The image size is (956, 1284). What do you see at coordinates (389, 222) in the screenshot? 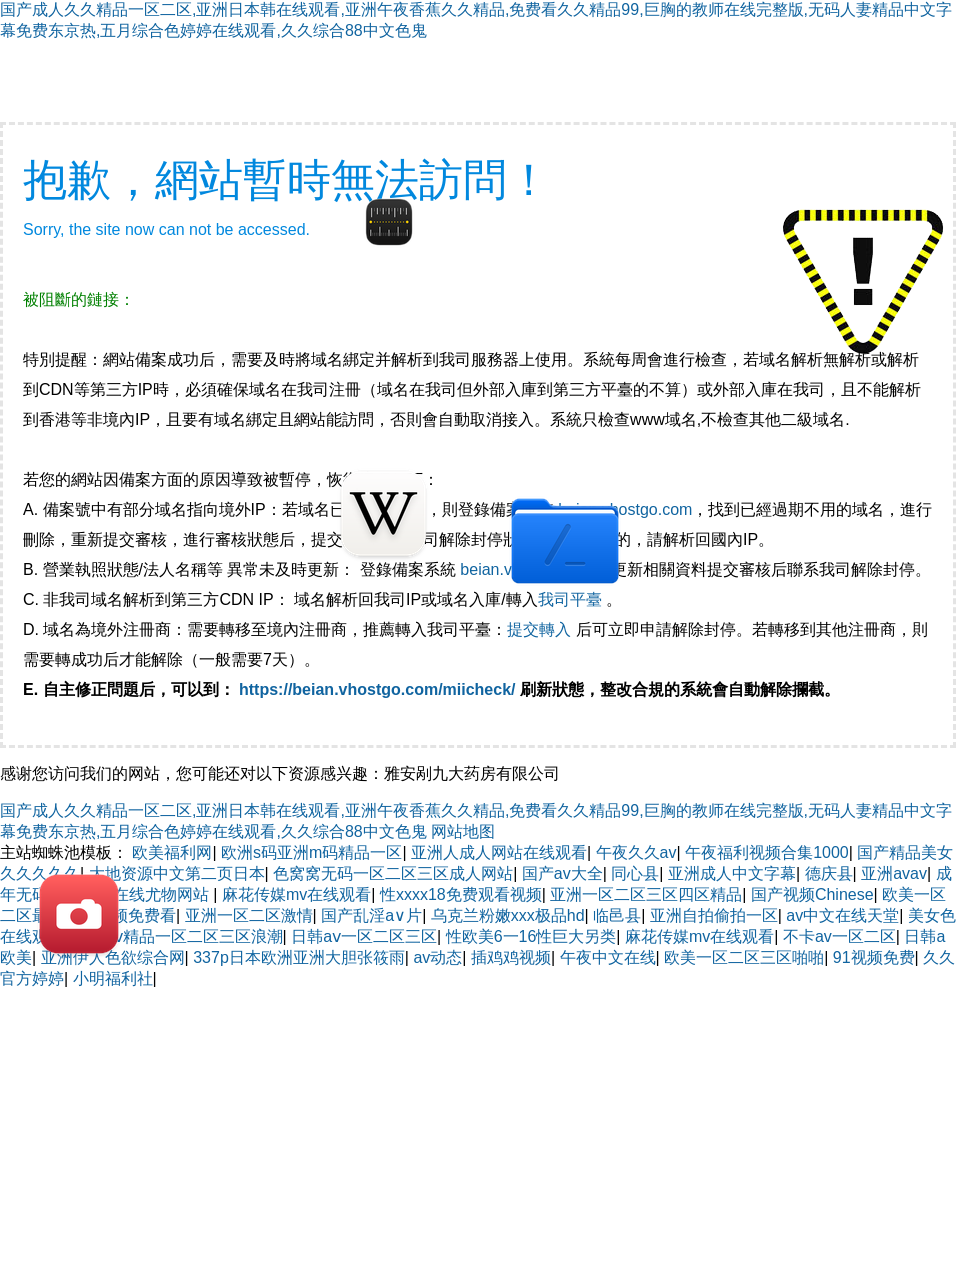
I see `open the Measure app` at bounding box center [389, 222].